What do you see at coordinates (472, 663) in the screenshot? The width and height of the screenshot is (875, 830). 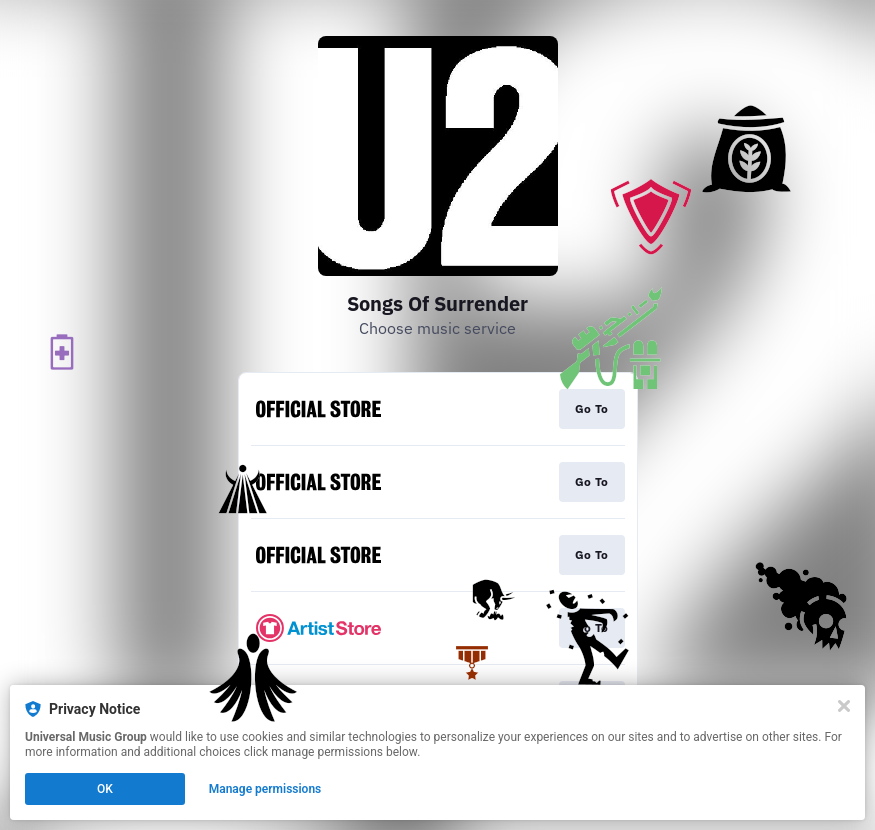 I see `view achievements or awards` at bounding box center [472, 663].